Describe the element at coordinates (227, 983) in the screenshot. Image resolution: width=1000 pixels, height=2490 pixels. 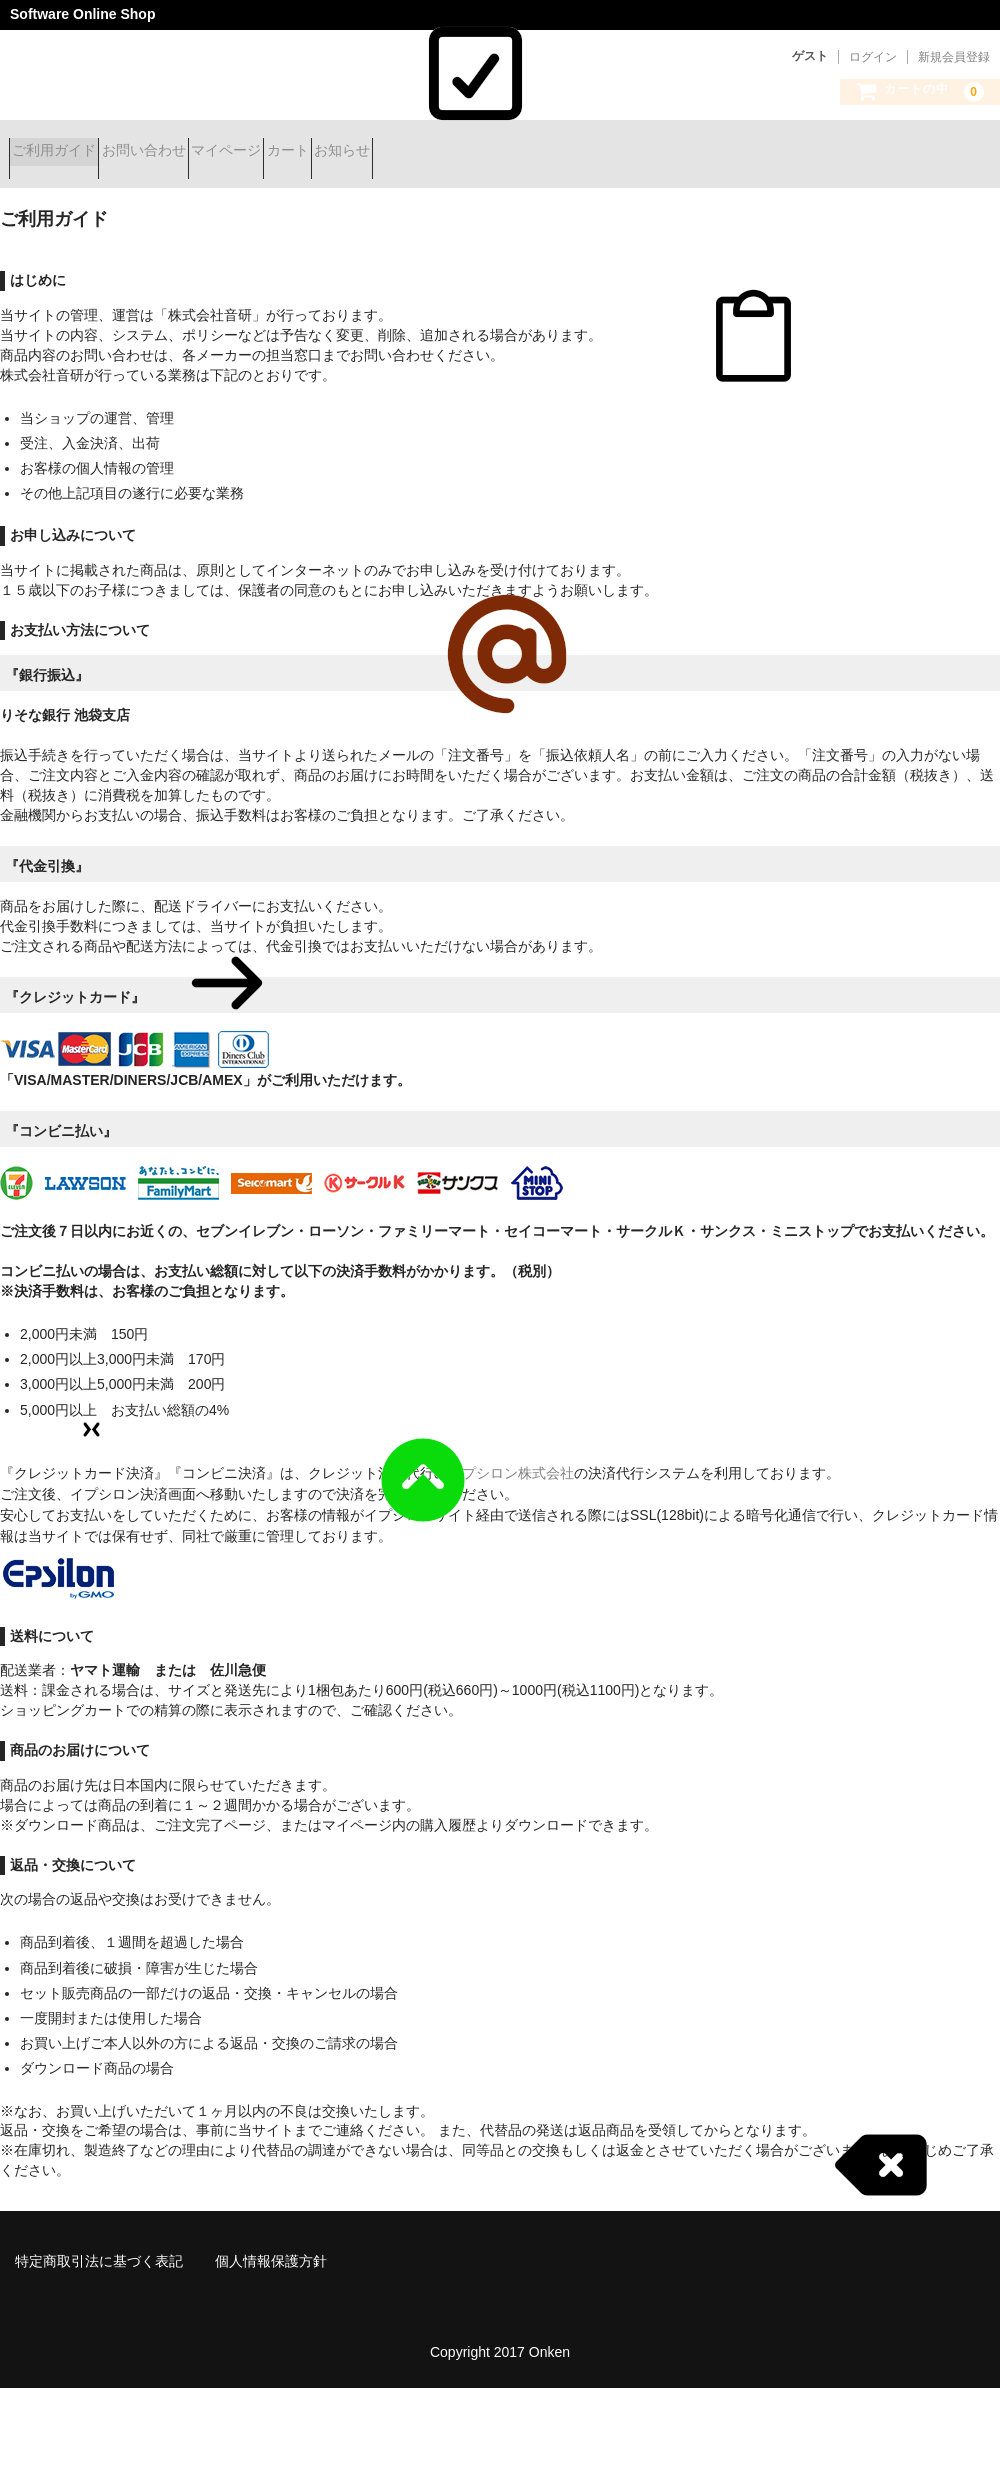
I see `proceed to the next step` at that location.